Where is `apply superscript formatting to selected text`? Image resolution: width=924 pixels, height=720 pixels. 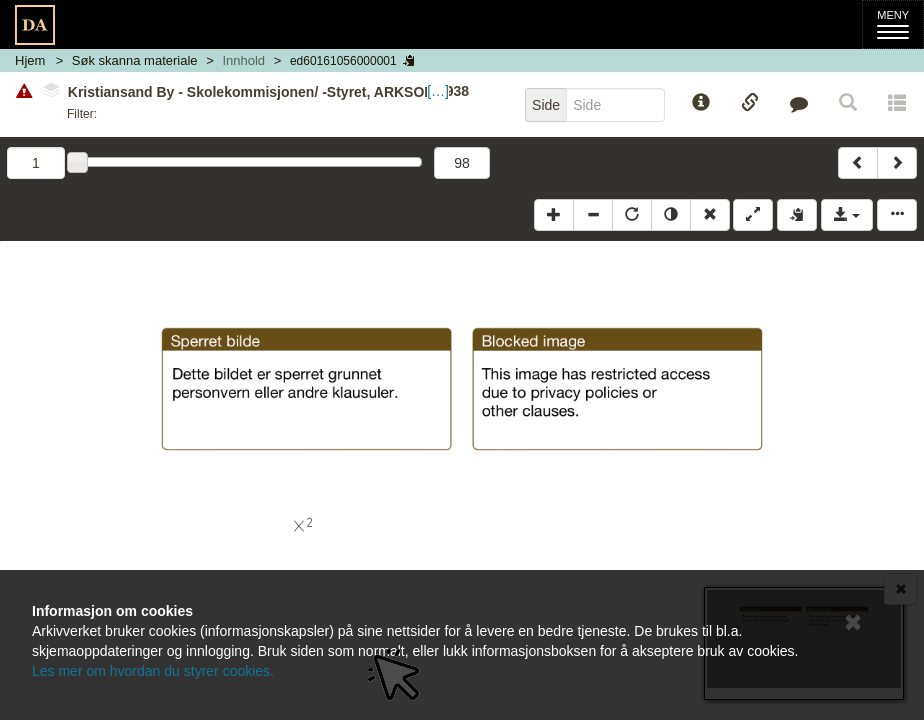
apply superscript formatting to selected text is located at coordinates (302, 525).